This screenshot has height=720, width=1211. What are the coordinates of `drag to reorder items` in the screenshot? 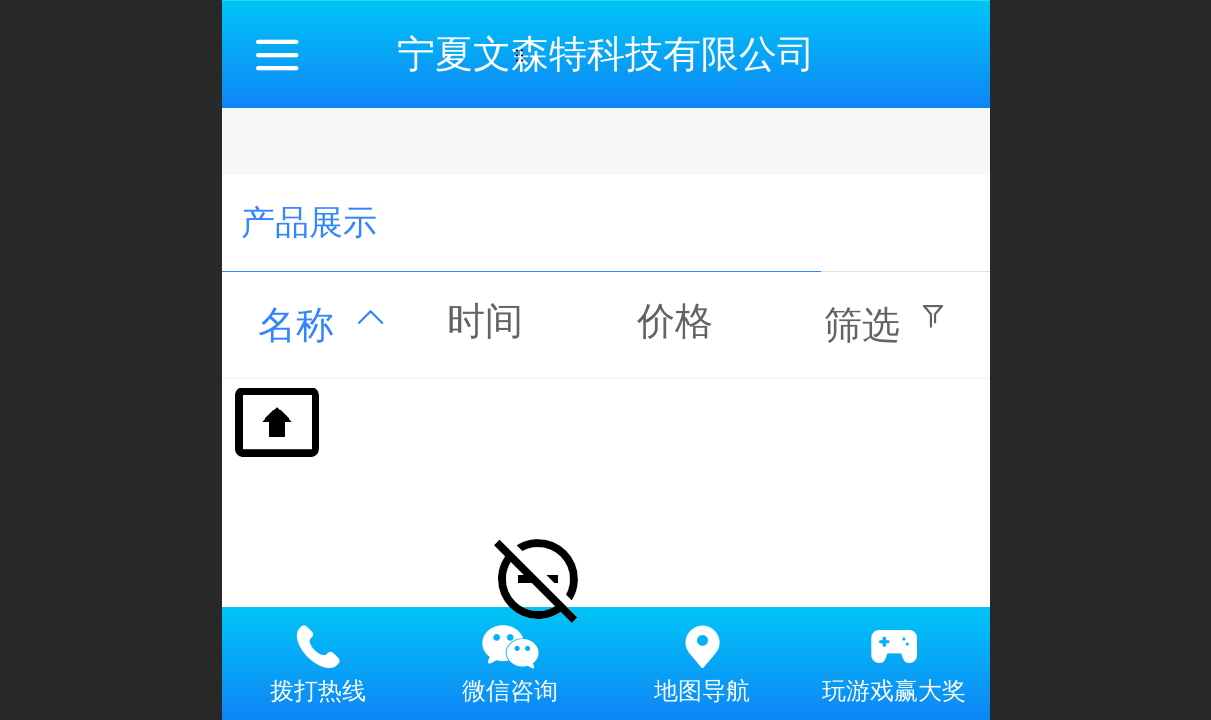 It's located at (519, 55).